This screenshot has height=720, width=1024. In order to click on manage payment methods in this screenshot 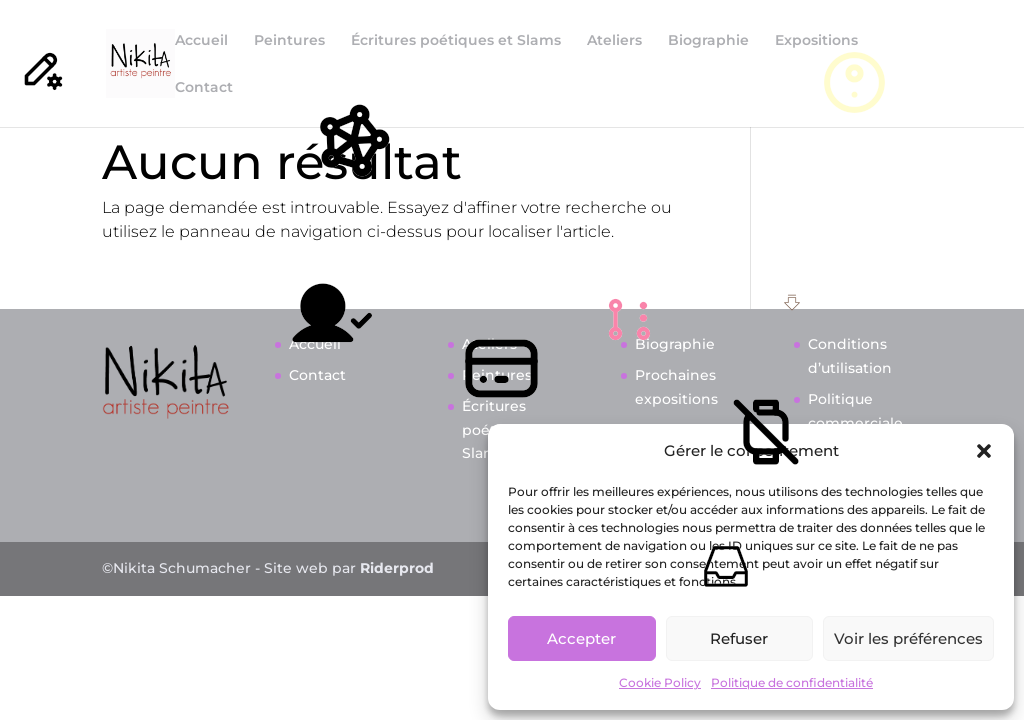, I will do `click(501, 368)`.